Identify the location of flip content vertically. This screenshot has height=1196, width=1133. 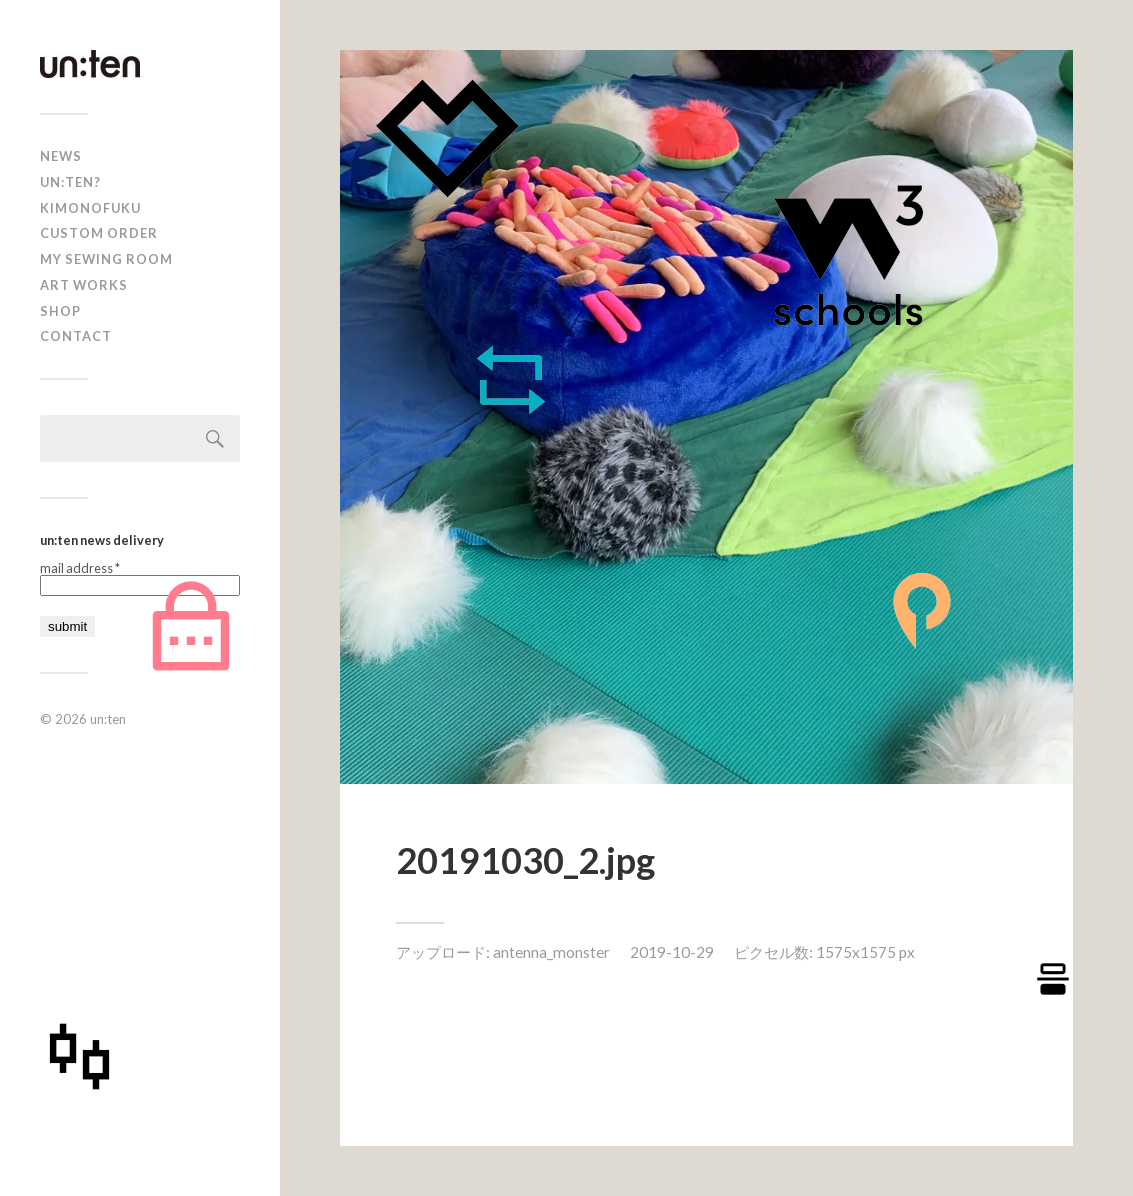
(1053, 979).